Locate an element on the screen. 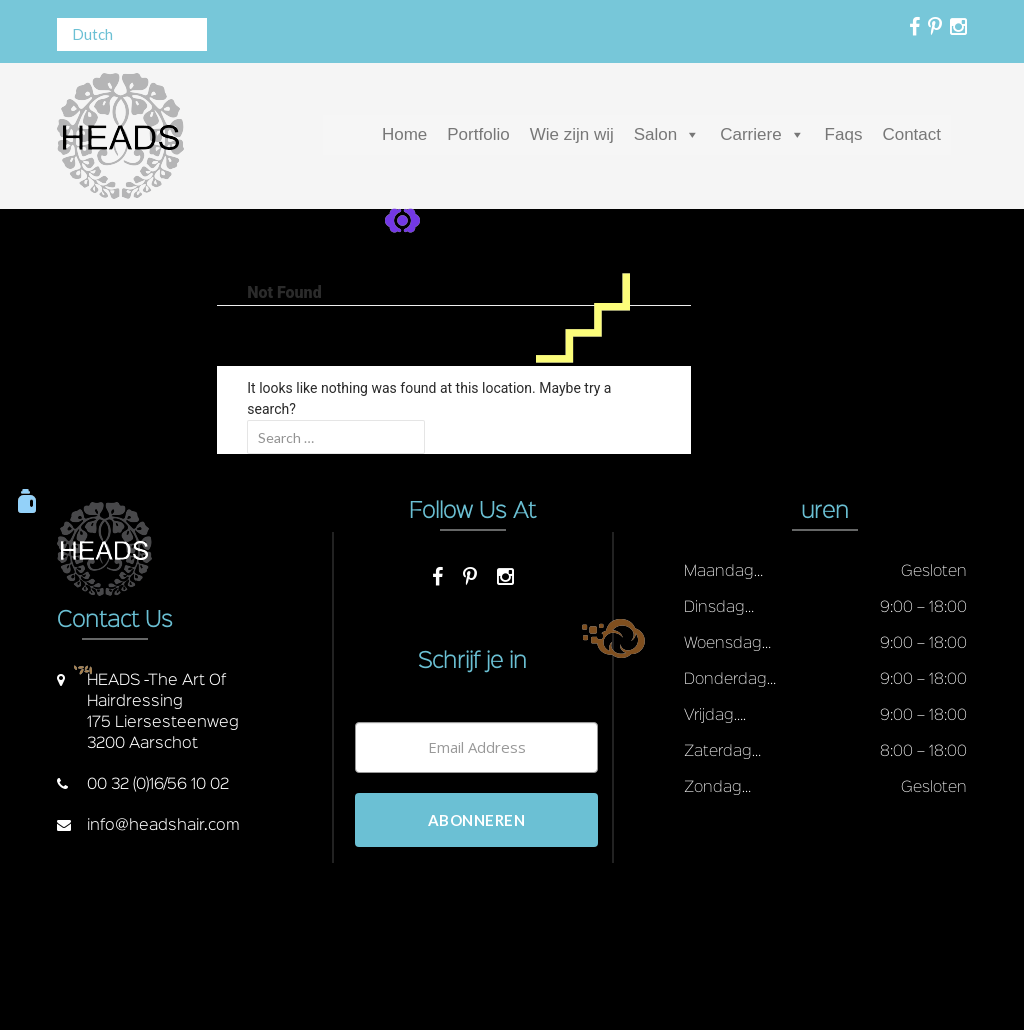  cycling '74 company logo is located at coordinates (83, 670).